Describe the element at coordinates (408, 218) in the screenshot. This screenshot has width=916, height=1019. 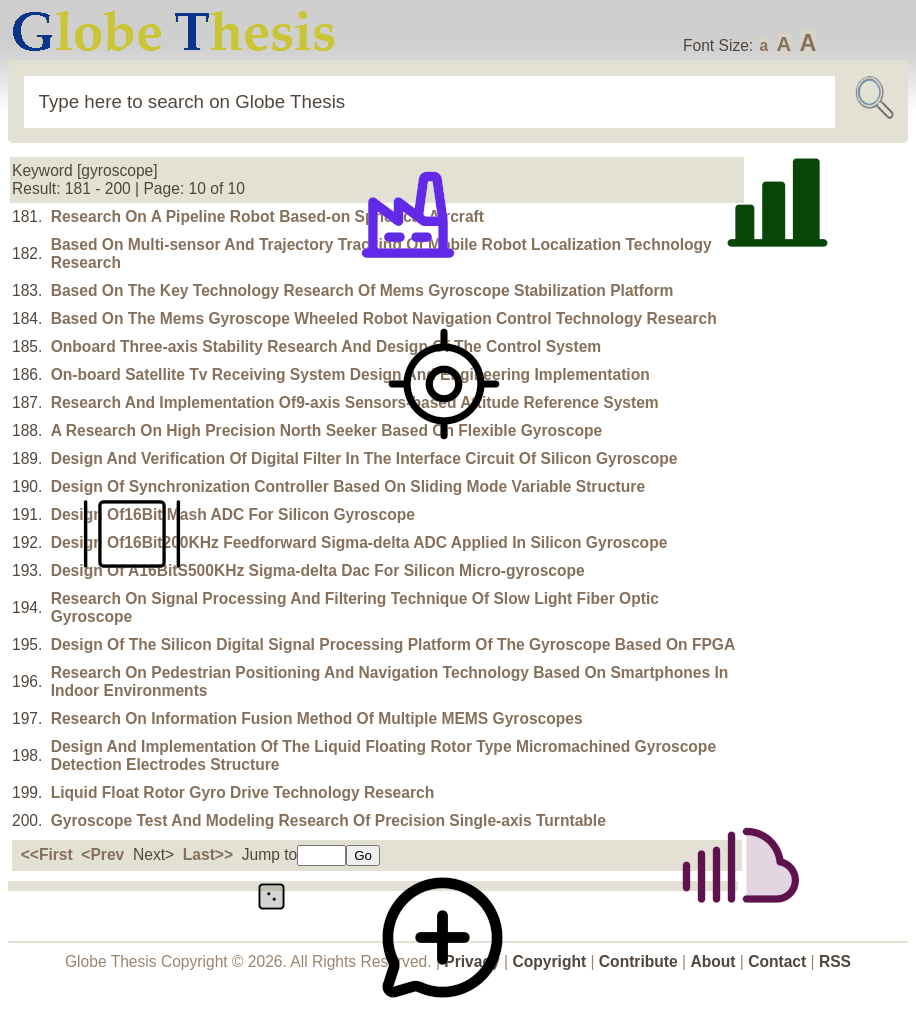
I see `view manufacturing or production settings` at that location.